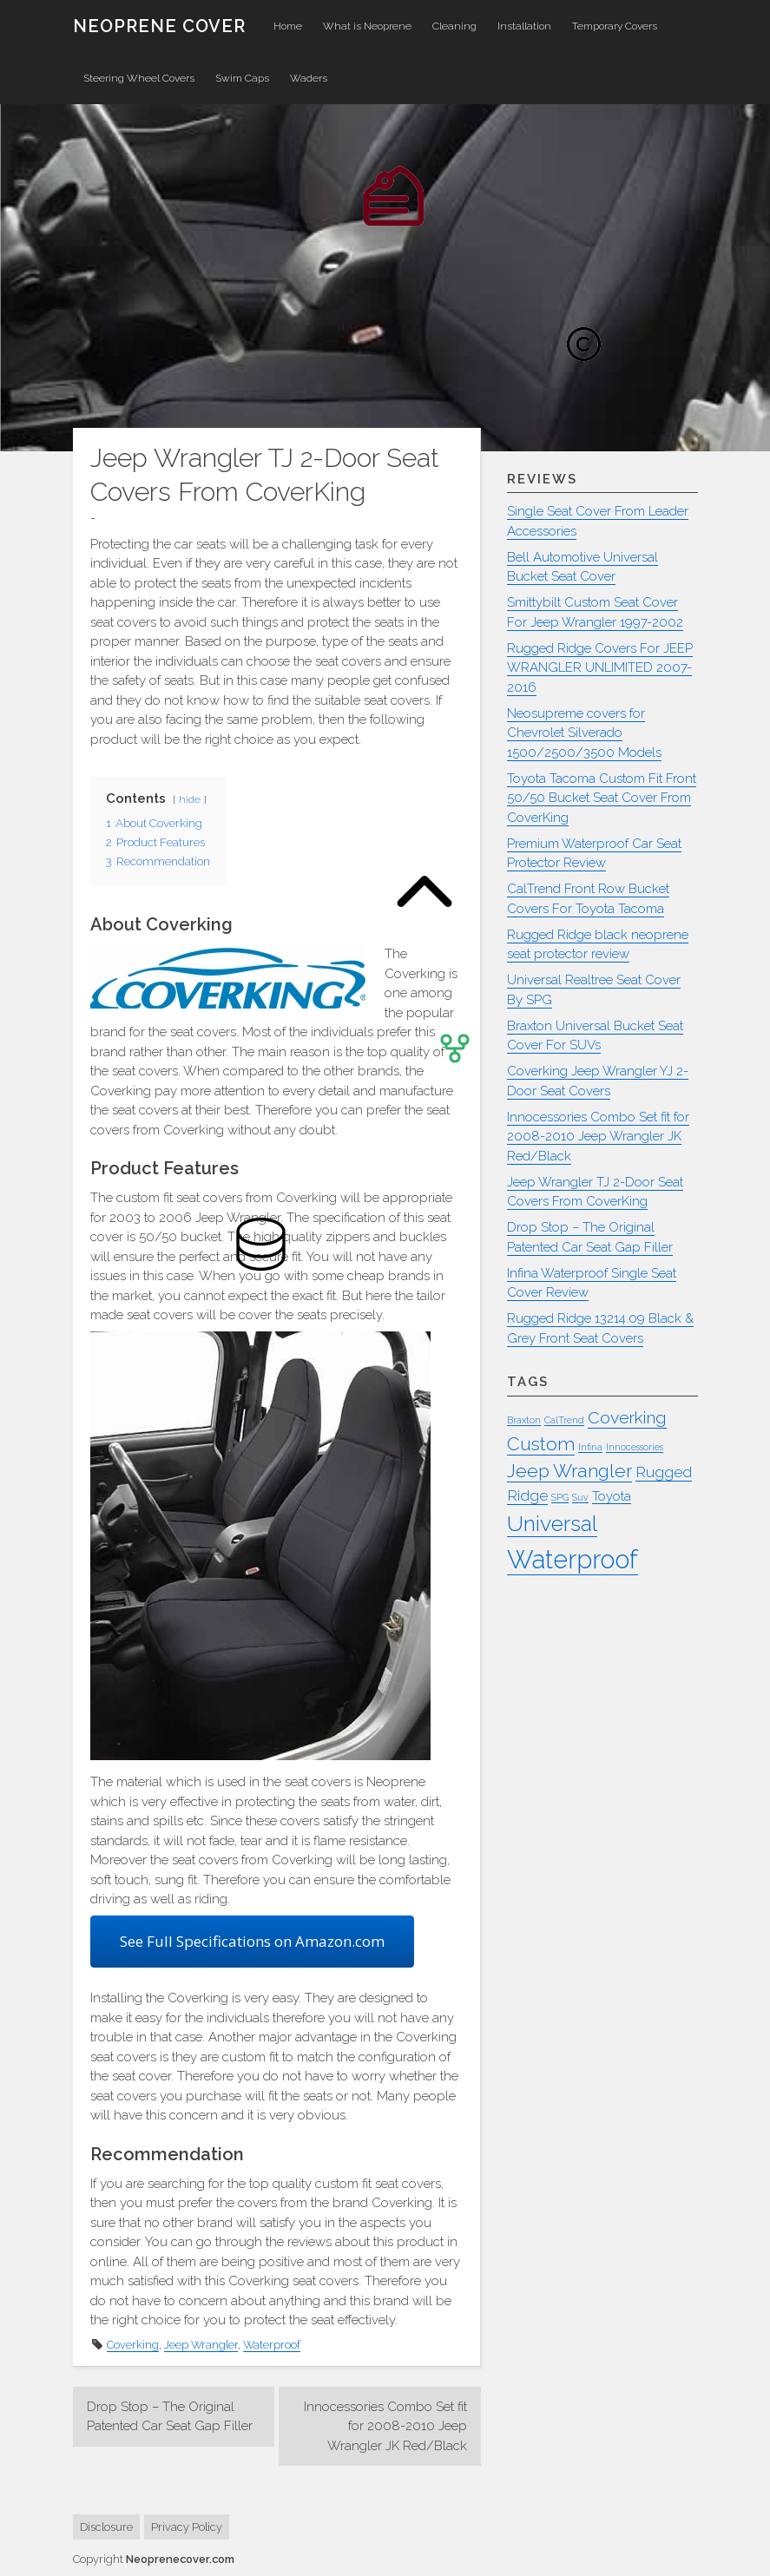  I want to click on fork a repository, so click(455, 1048).